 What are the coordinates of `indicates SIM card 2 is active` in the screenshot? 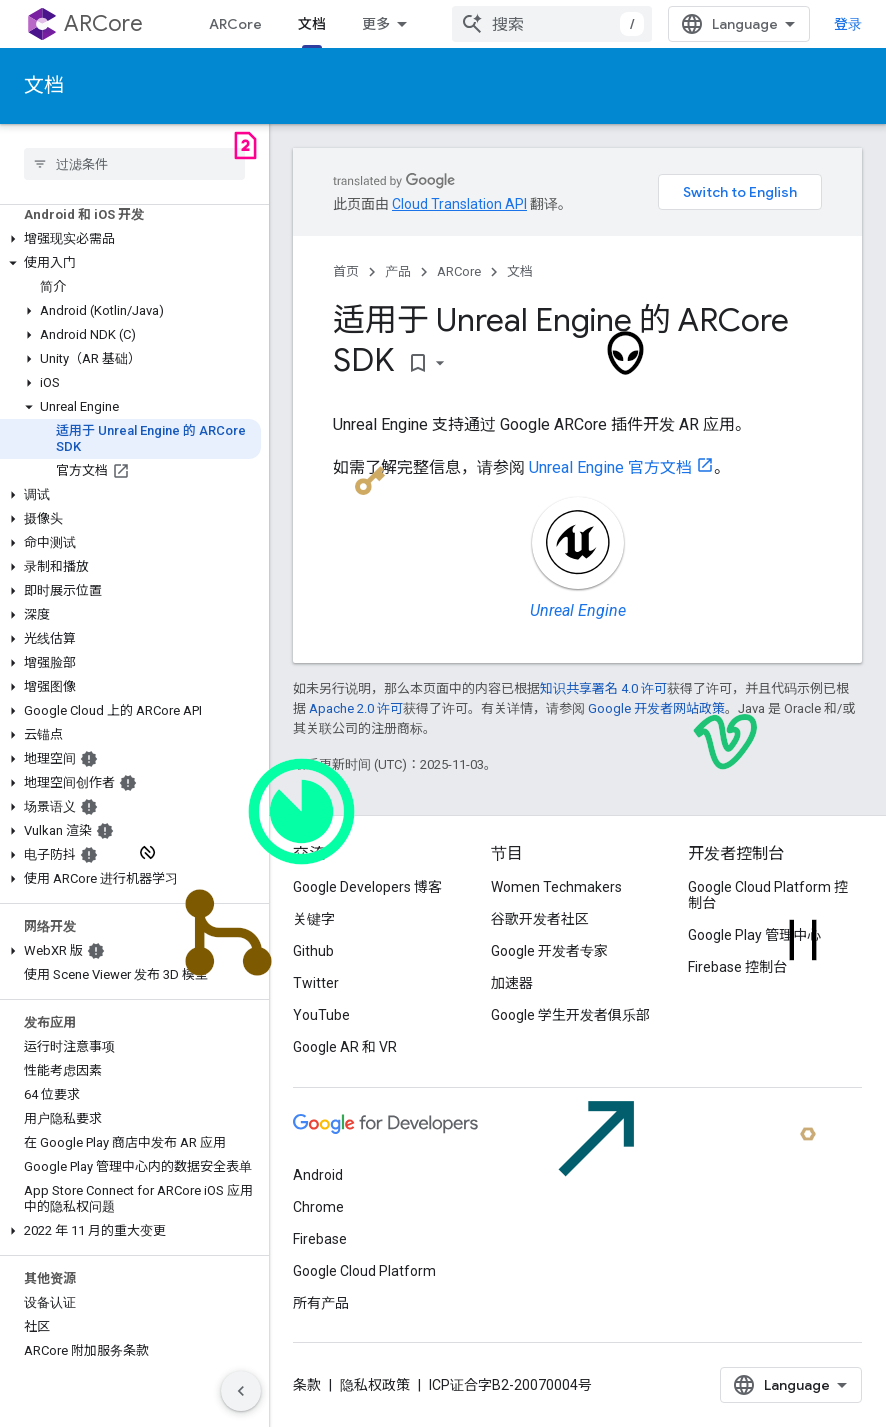 It's located at (245, 145).